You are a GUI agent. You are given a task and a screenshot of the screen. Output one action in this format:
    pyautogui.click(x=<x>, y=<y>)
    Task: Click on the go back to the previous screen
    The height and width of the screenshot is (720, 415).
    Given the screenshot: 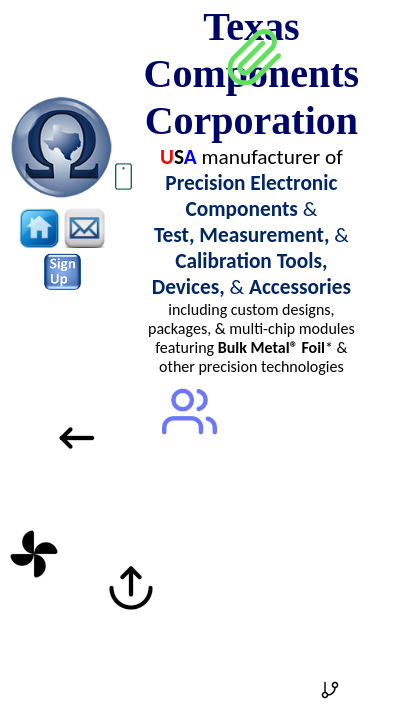 What is the action you would take?
    pyautogui.click(x=77, y=438)
    